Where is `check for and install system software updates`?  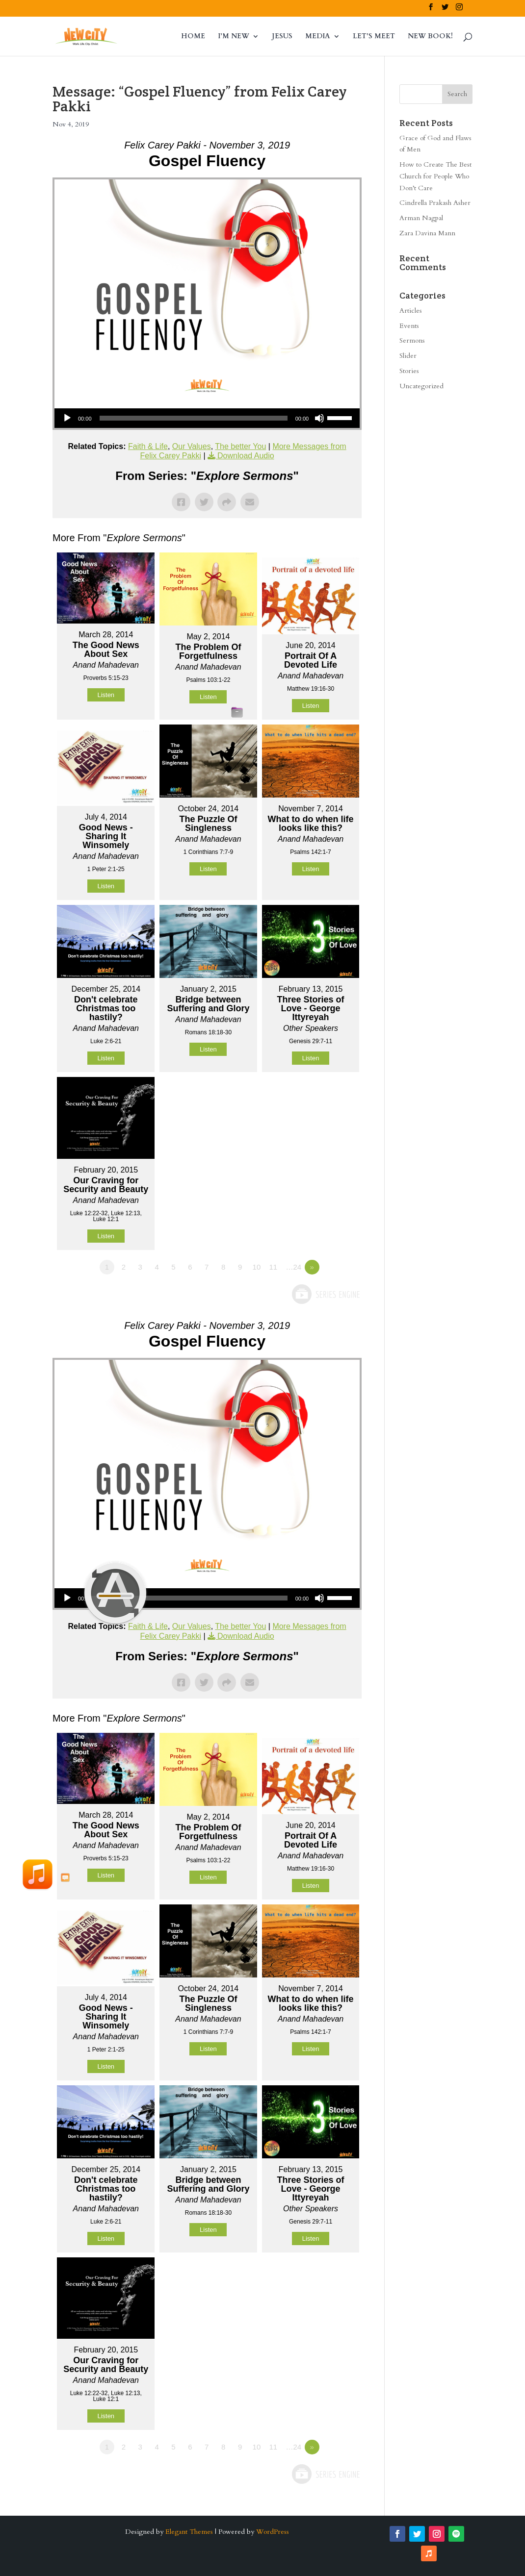
check for and install system software updates is located at coordinates (115, 1593).